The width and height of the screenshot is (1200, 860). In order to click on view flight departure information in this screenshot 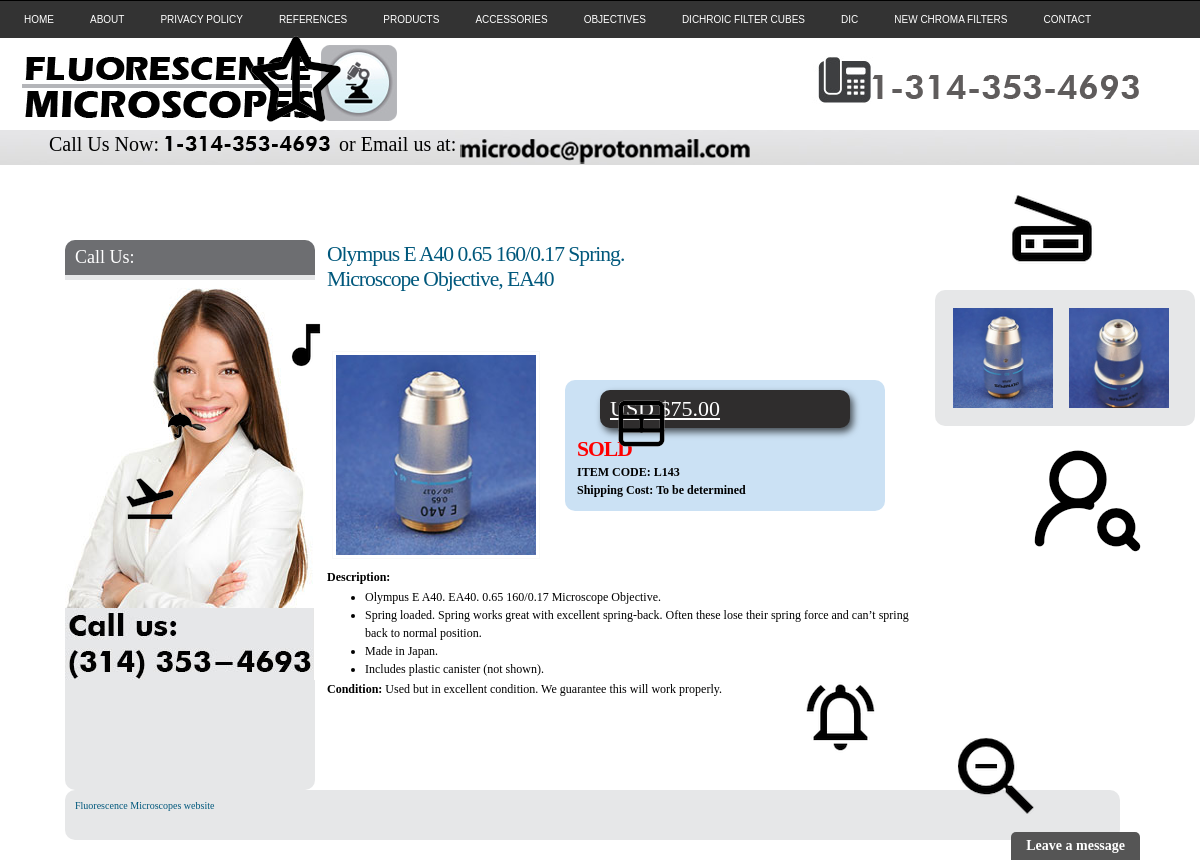, I will do `click(150, 498)`.